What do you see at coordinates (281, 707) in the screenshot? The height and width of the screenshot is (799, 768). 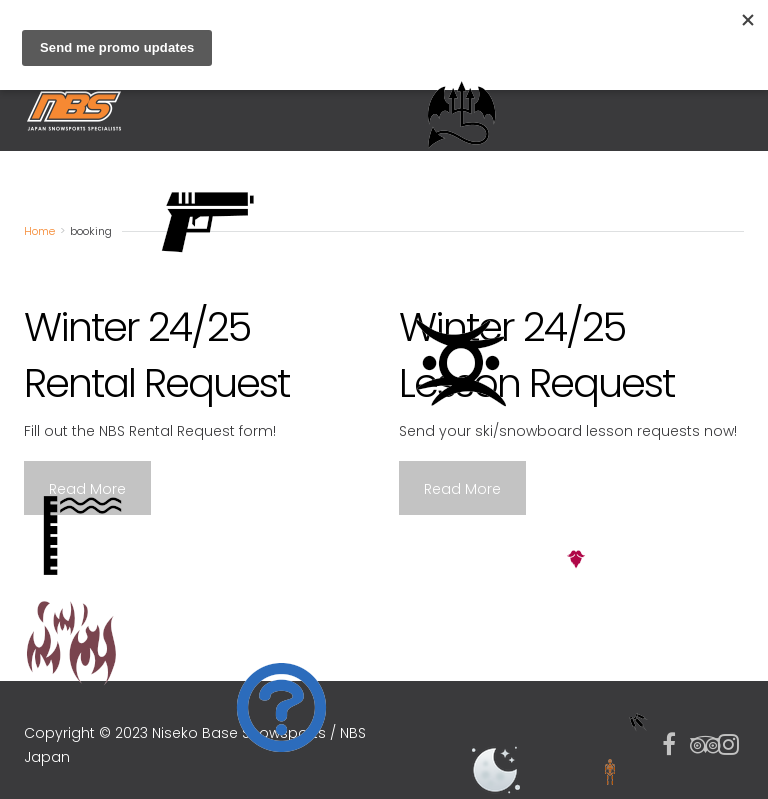 I see `access help or support documentation` at bounding box center [281, 707].